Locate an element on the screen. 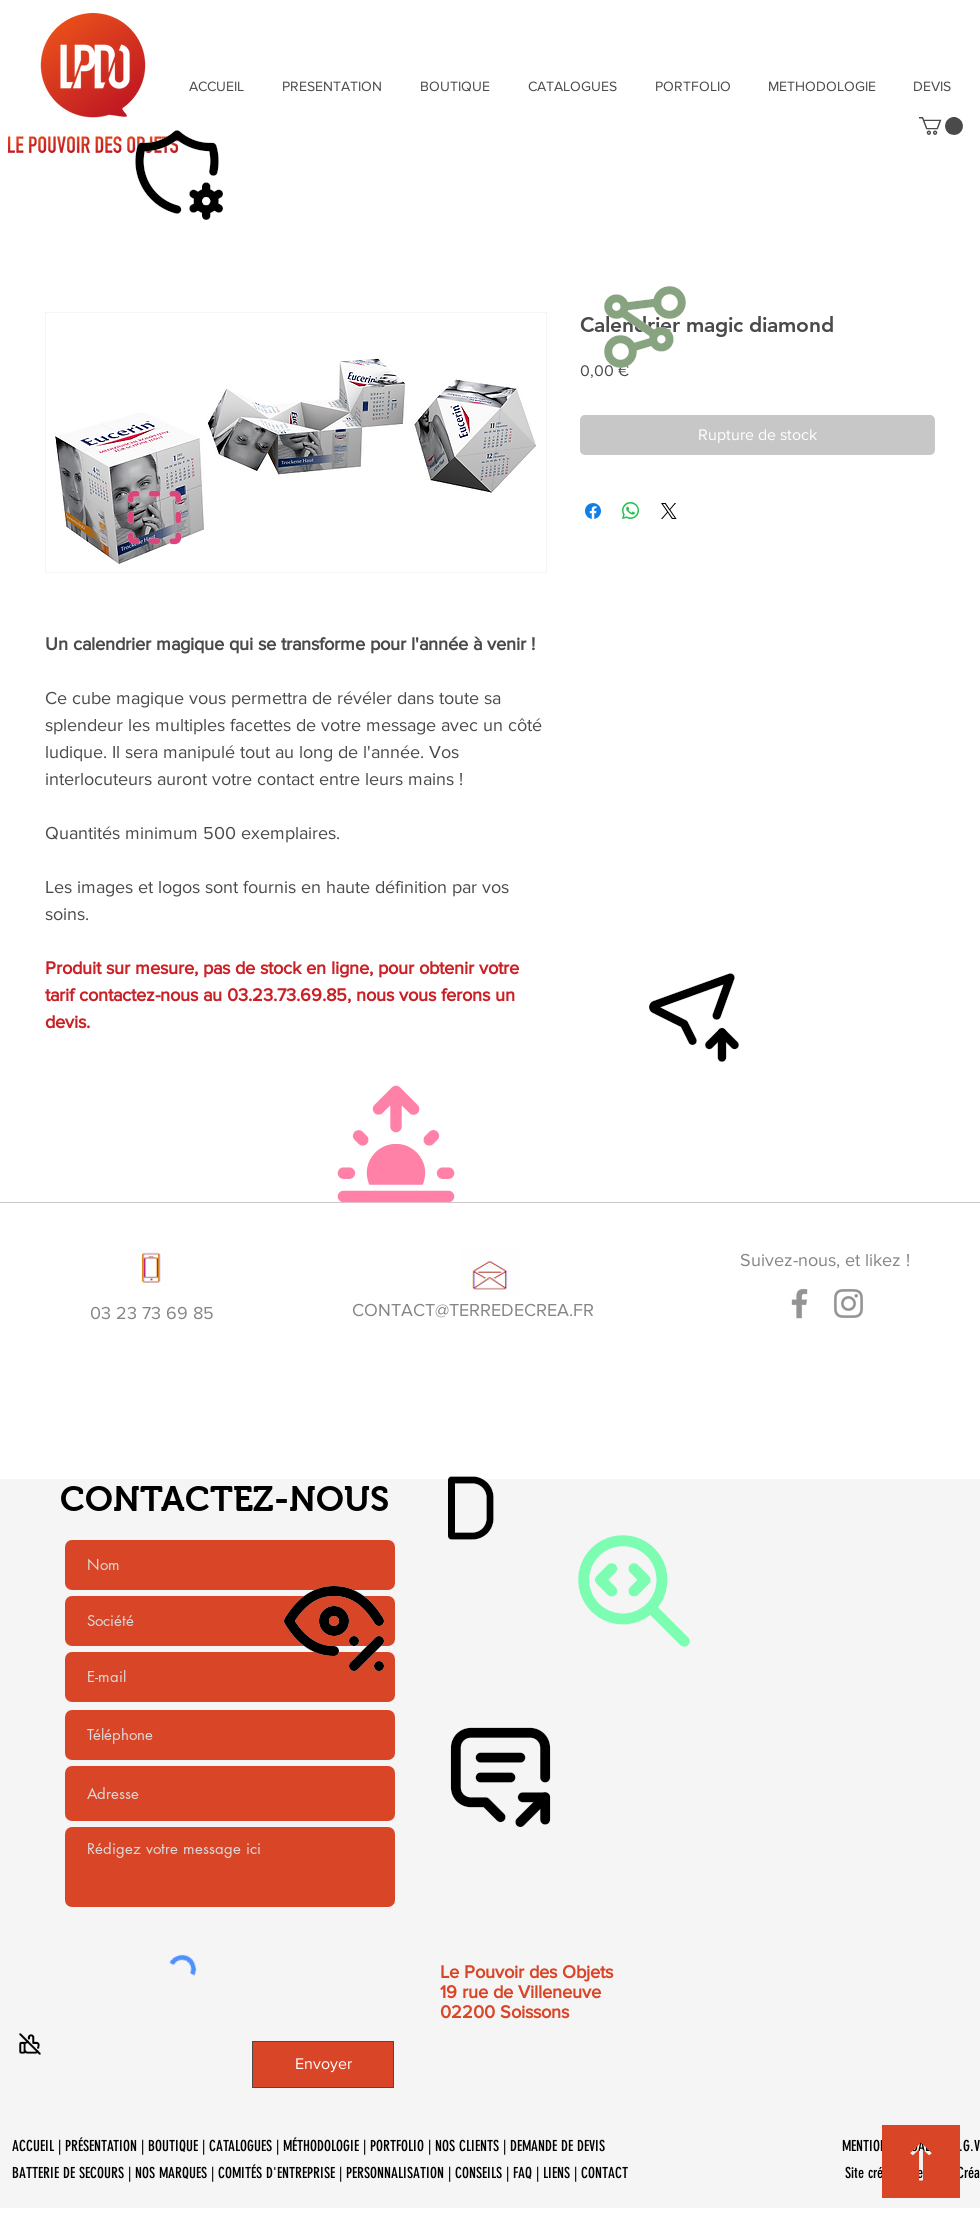  create a selection area or marquee tool is located at coordinates (154, 517).